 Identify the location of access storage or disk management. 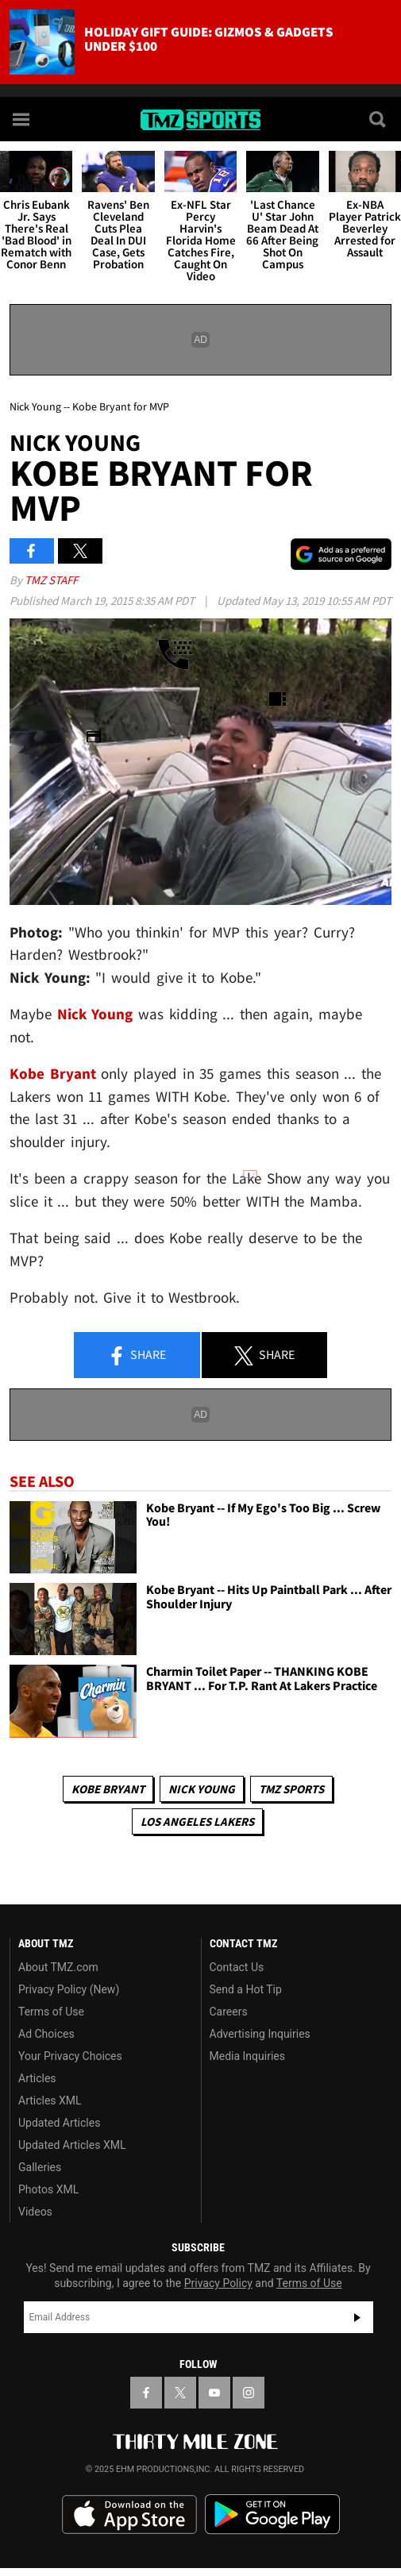
(250, 1174).